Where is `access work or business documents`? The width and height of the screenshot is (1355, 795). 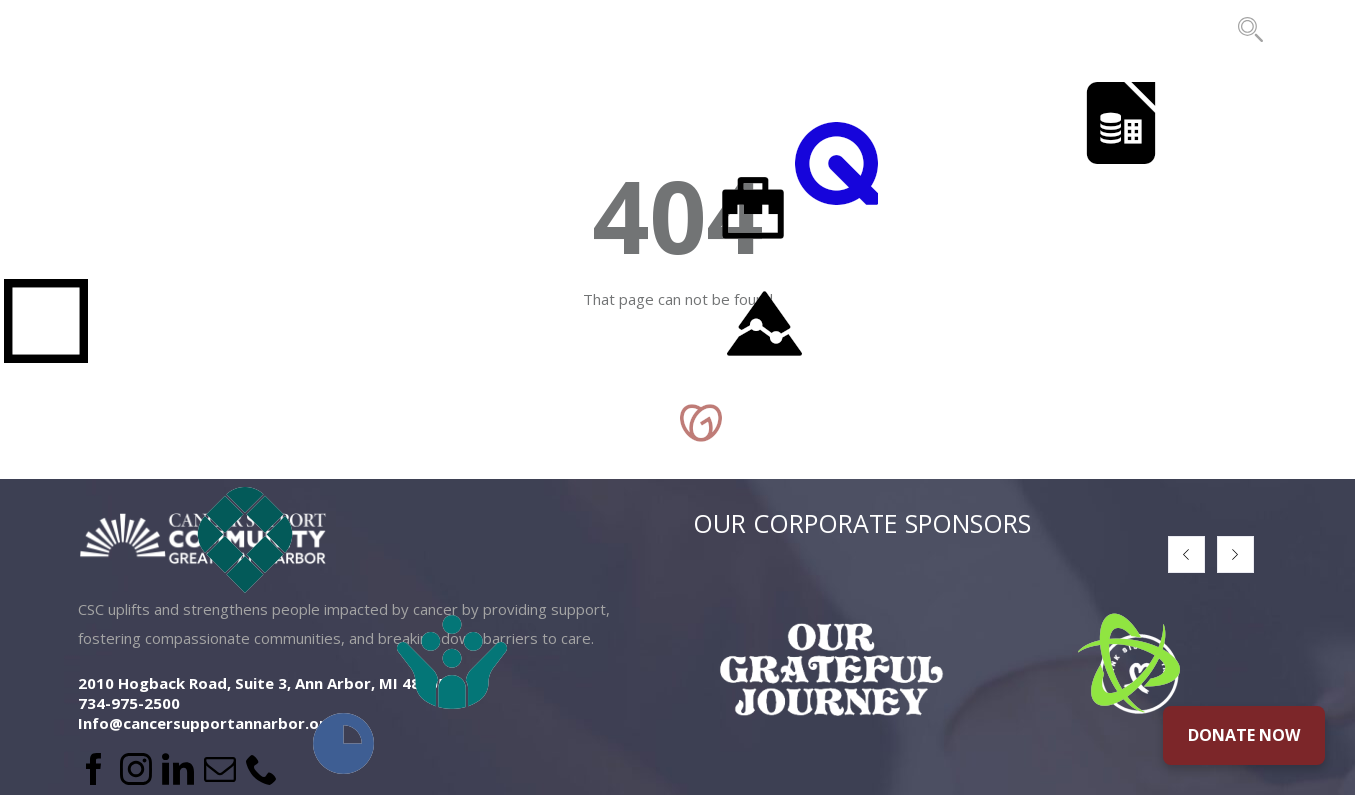
access work or business documents is located at coordinates (753, 211).